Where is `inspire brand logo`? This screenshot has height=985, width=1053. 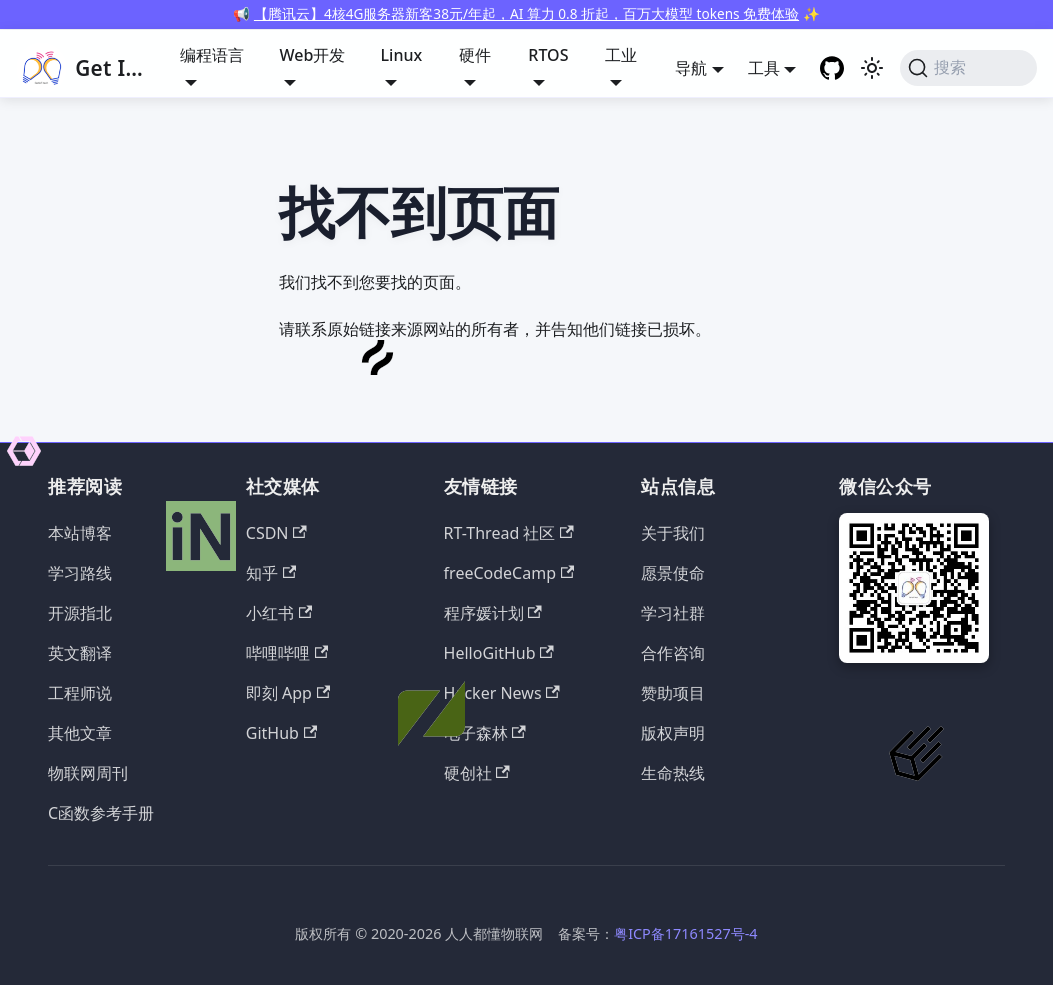
inspire brand logo is located at coordinates (201, 536).